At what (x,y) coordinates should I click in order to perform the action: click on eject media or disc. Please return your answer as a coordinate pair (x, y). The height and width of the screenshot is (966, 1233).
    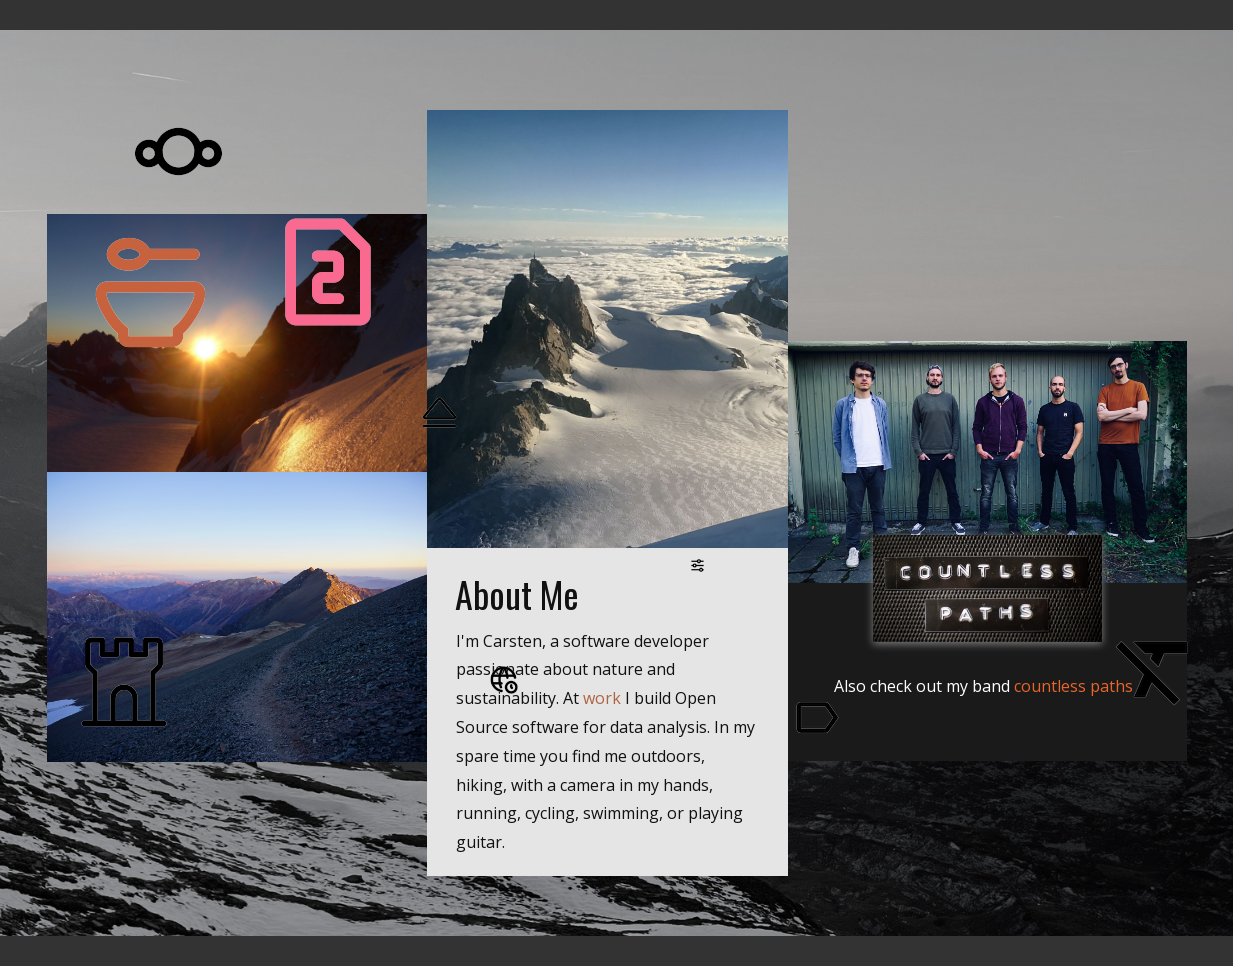
    Looking at the image, I should click on (439, 414).